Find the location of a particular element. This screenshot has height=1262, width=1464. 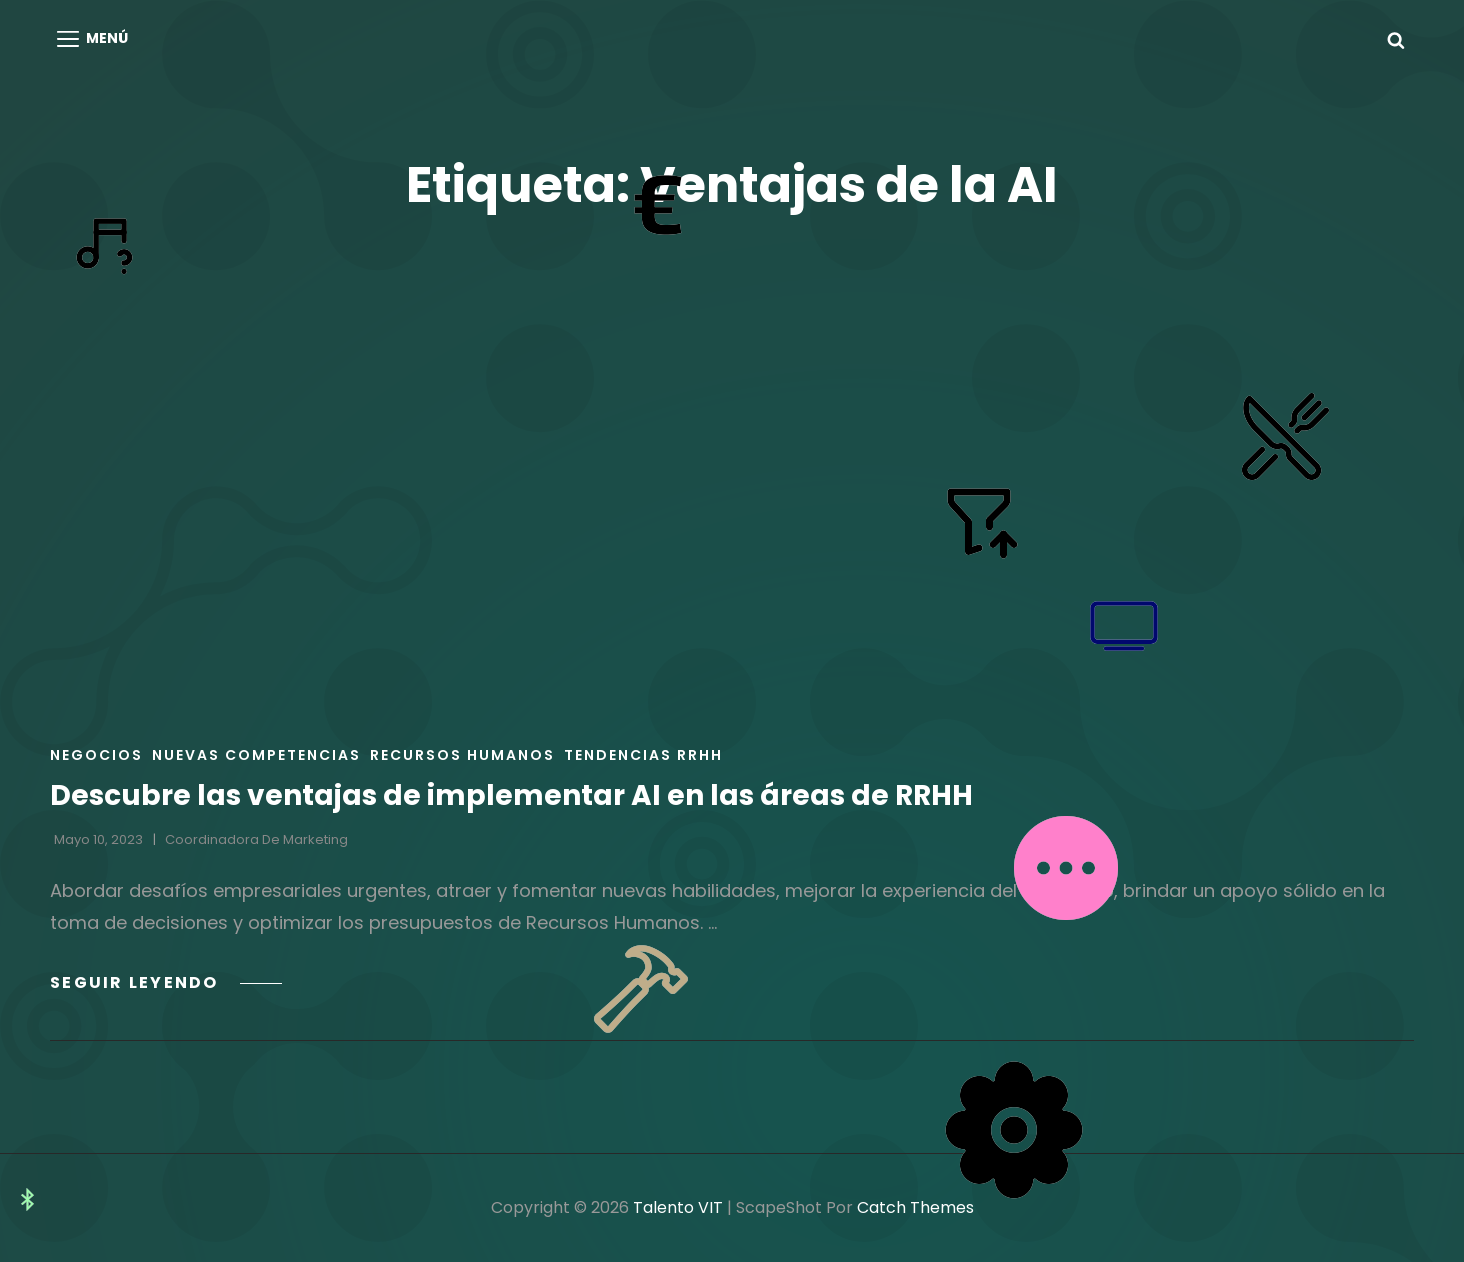

access build or developer tools is located at coordinates (641, 989).